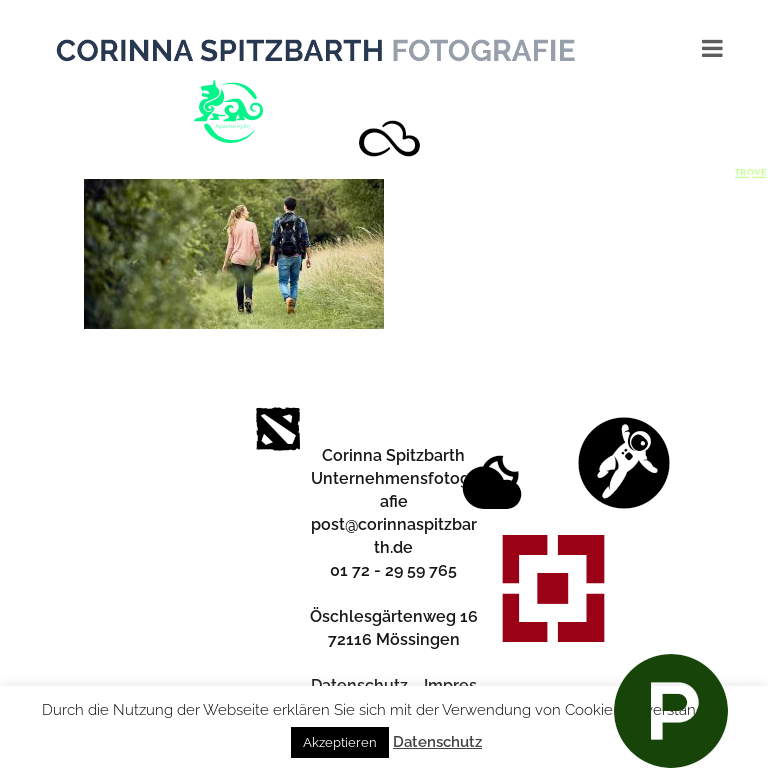 Image resolution: width=768 pixels, height=770 pixels. I want to click on trove app or service logo, so click(750, 173).